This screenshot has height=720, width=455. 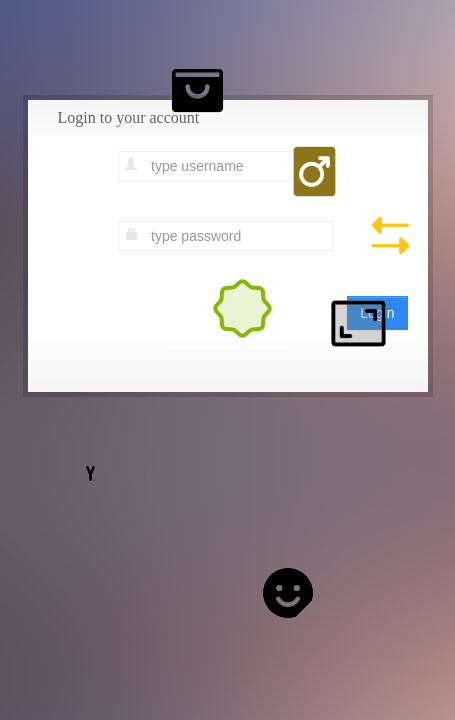 I want to click on add a sticker to your message, so click(x=288, y=593).